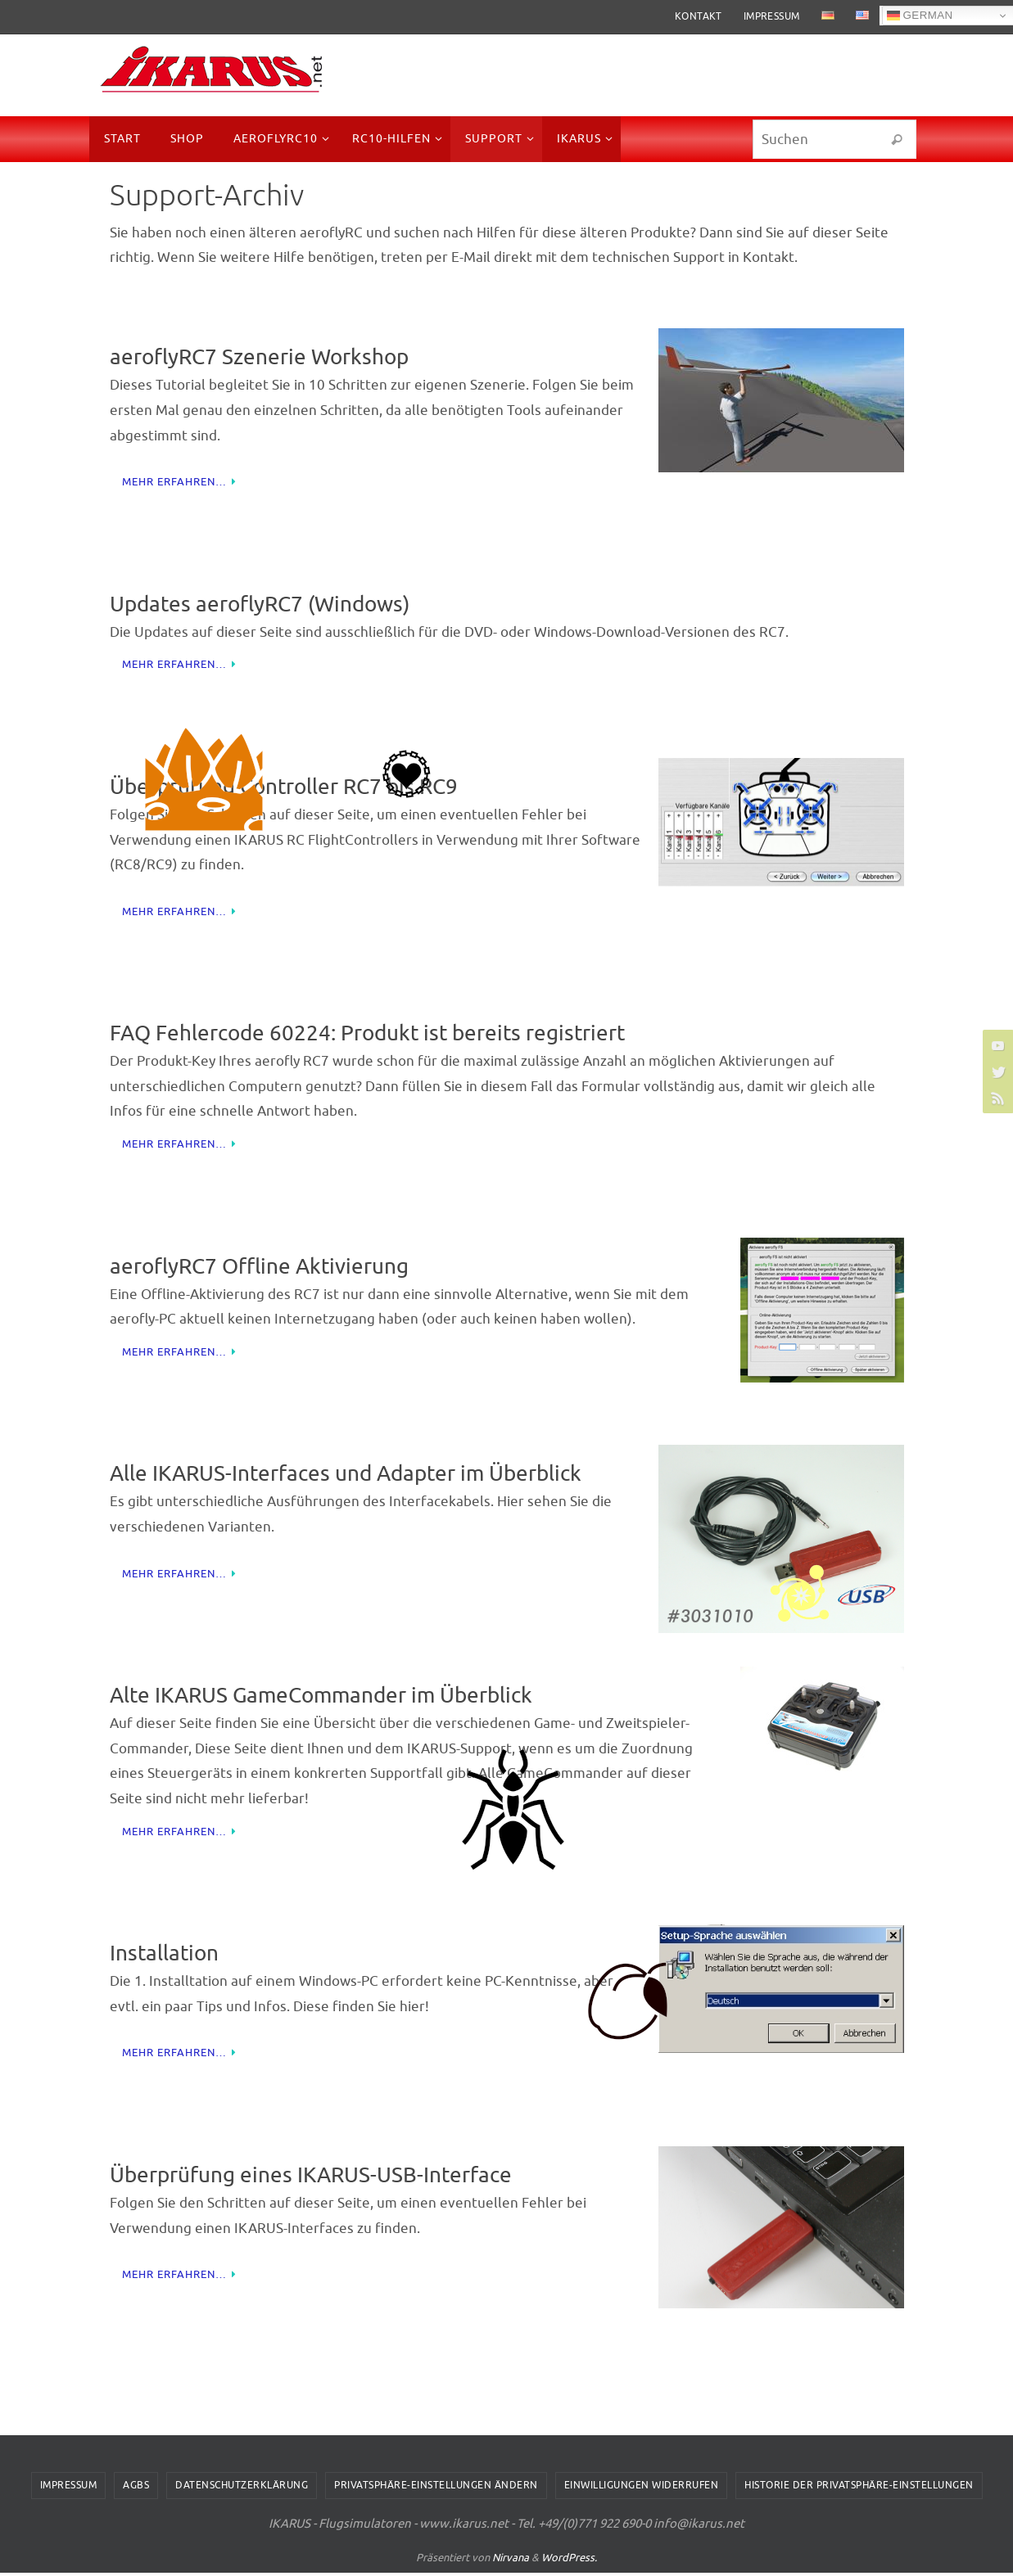 Image resolution: width=1013 pixels, height=2576 pixels. I want to click on dinosaur or prehistoric content category, so click(204, 772).